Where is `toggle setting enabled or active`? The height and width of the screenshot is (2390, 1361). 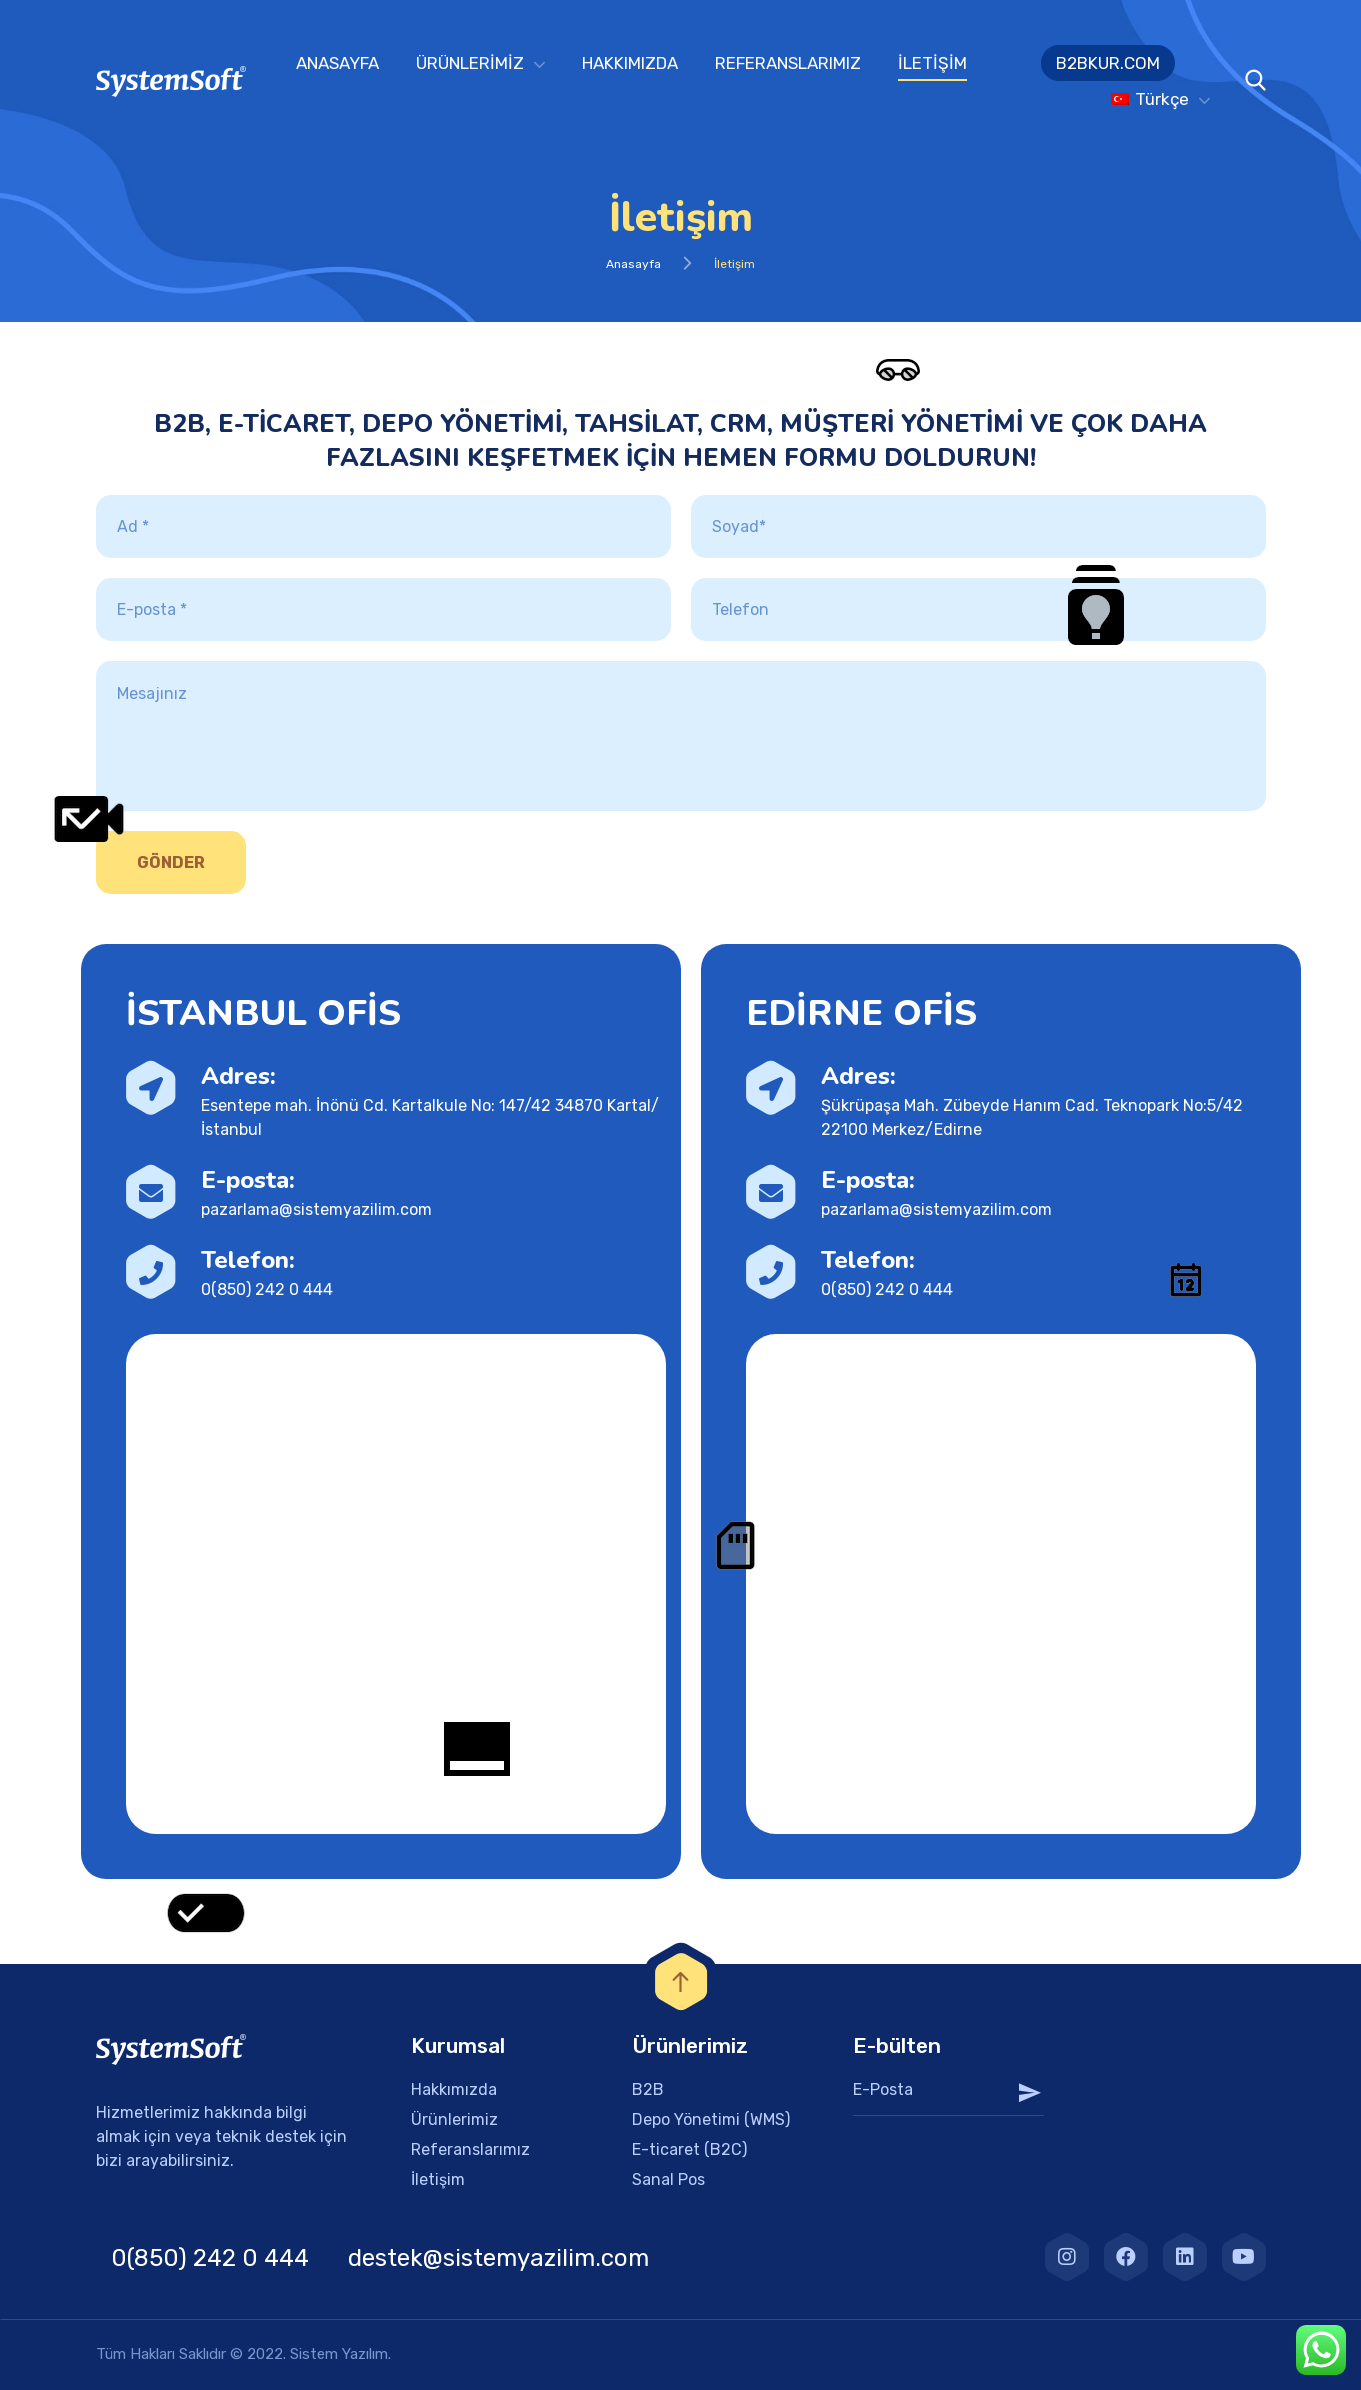 toggle setting enabled or active is located at coordinates (206, 1913).